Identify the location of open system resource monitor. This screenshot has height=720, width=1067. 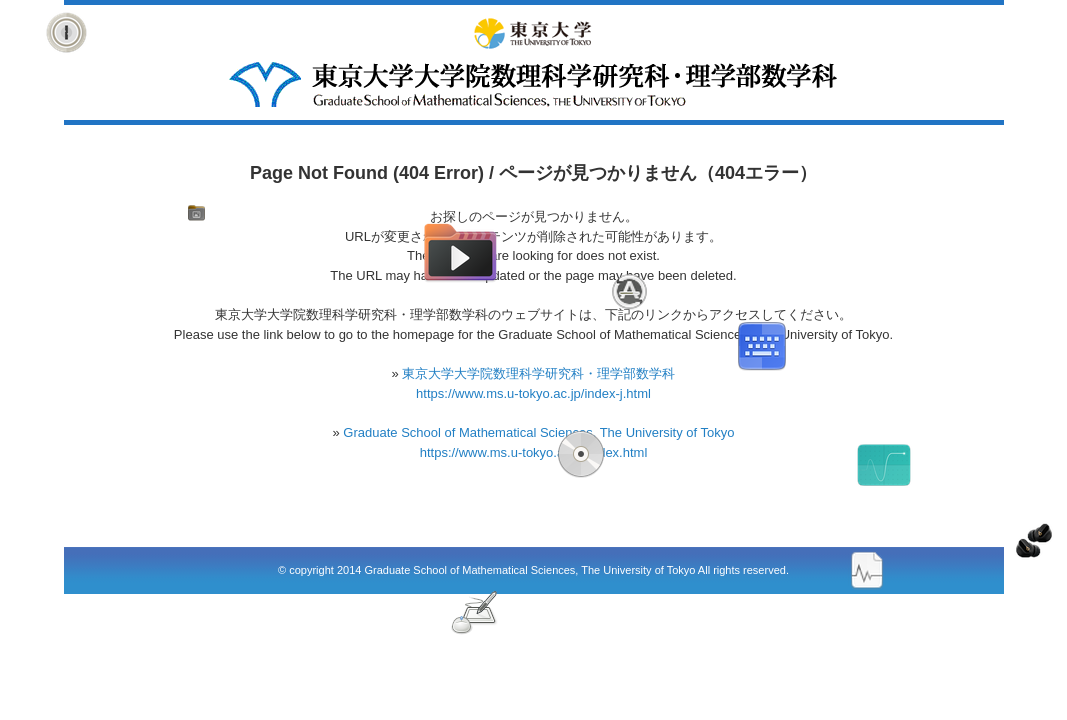
(884, 465).